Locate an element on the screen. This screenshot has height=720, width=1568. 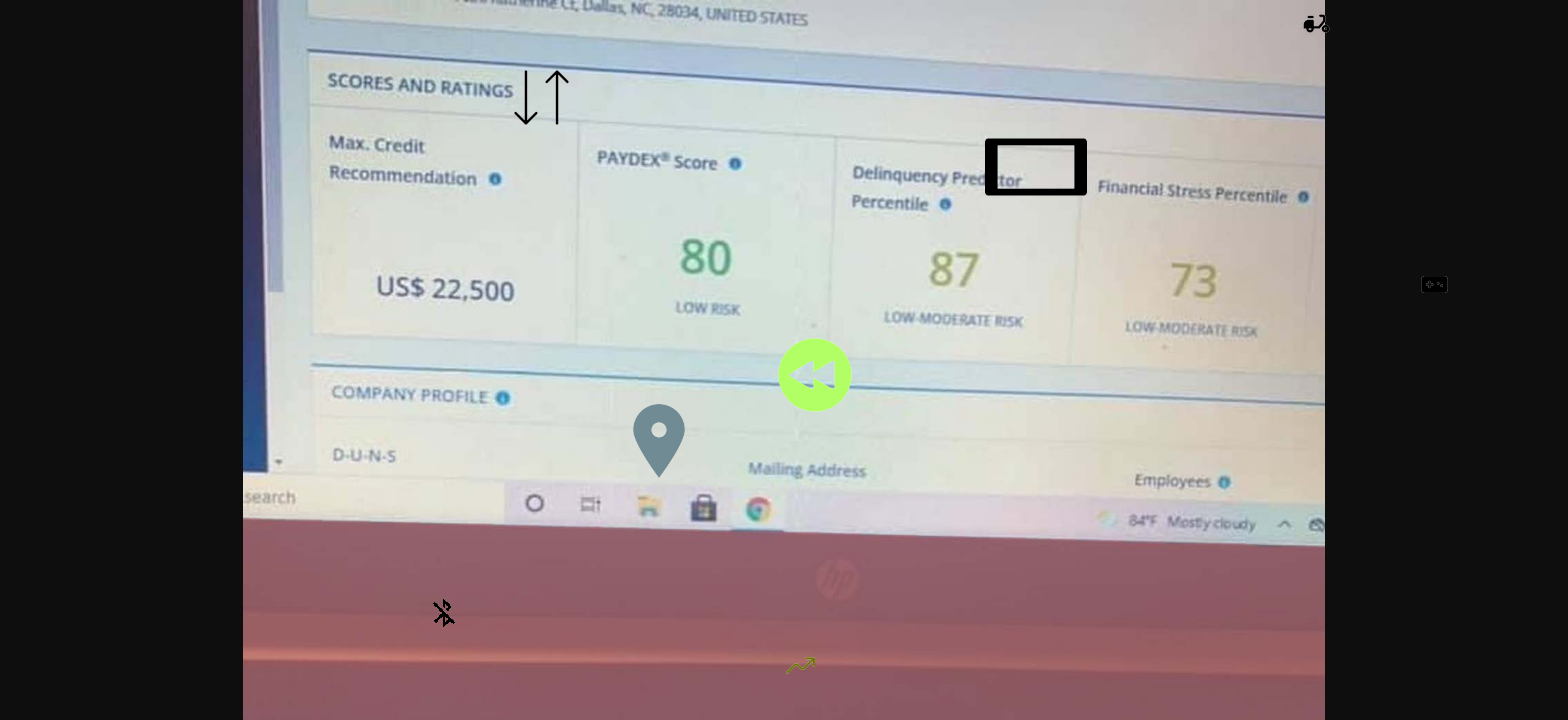
select moped or scooter delivery option is located at coordinates (1316, 23).